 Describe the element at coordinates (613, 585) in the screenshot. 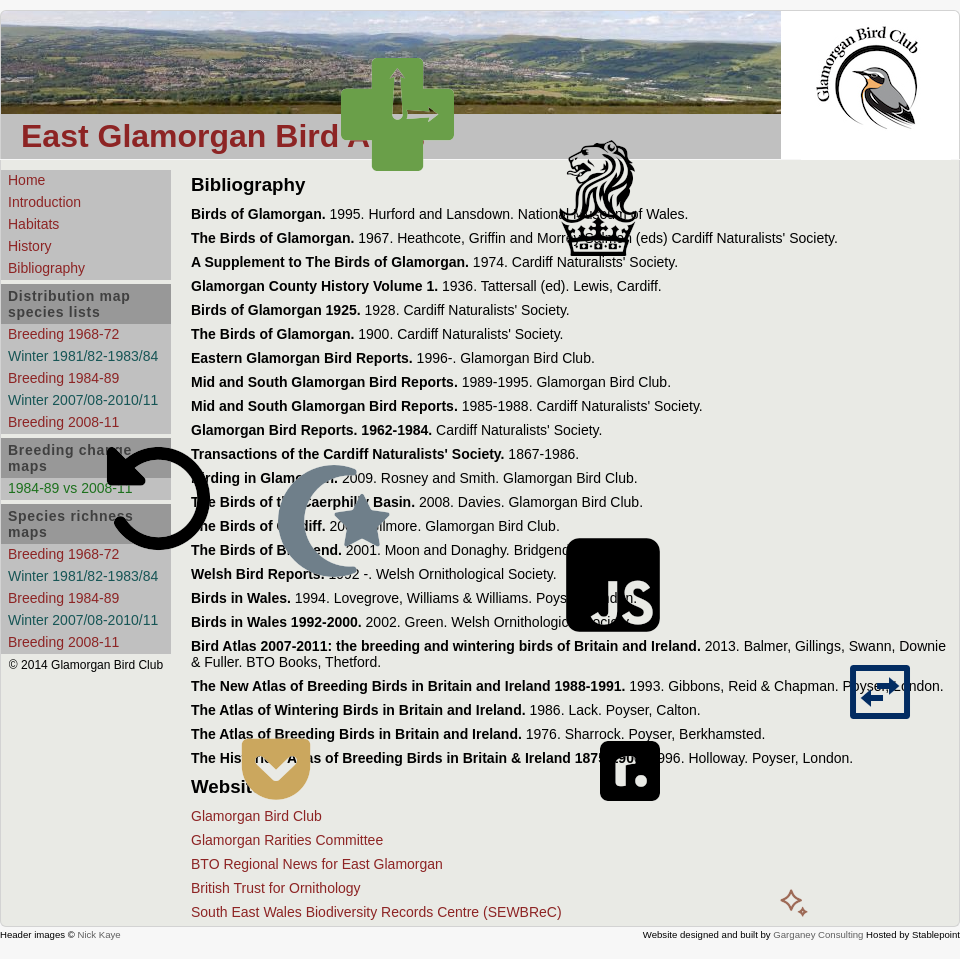

I see `JavaScript programming language logo` at that location.